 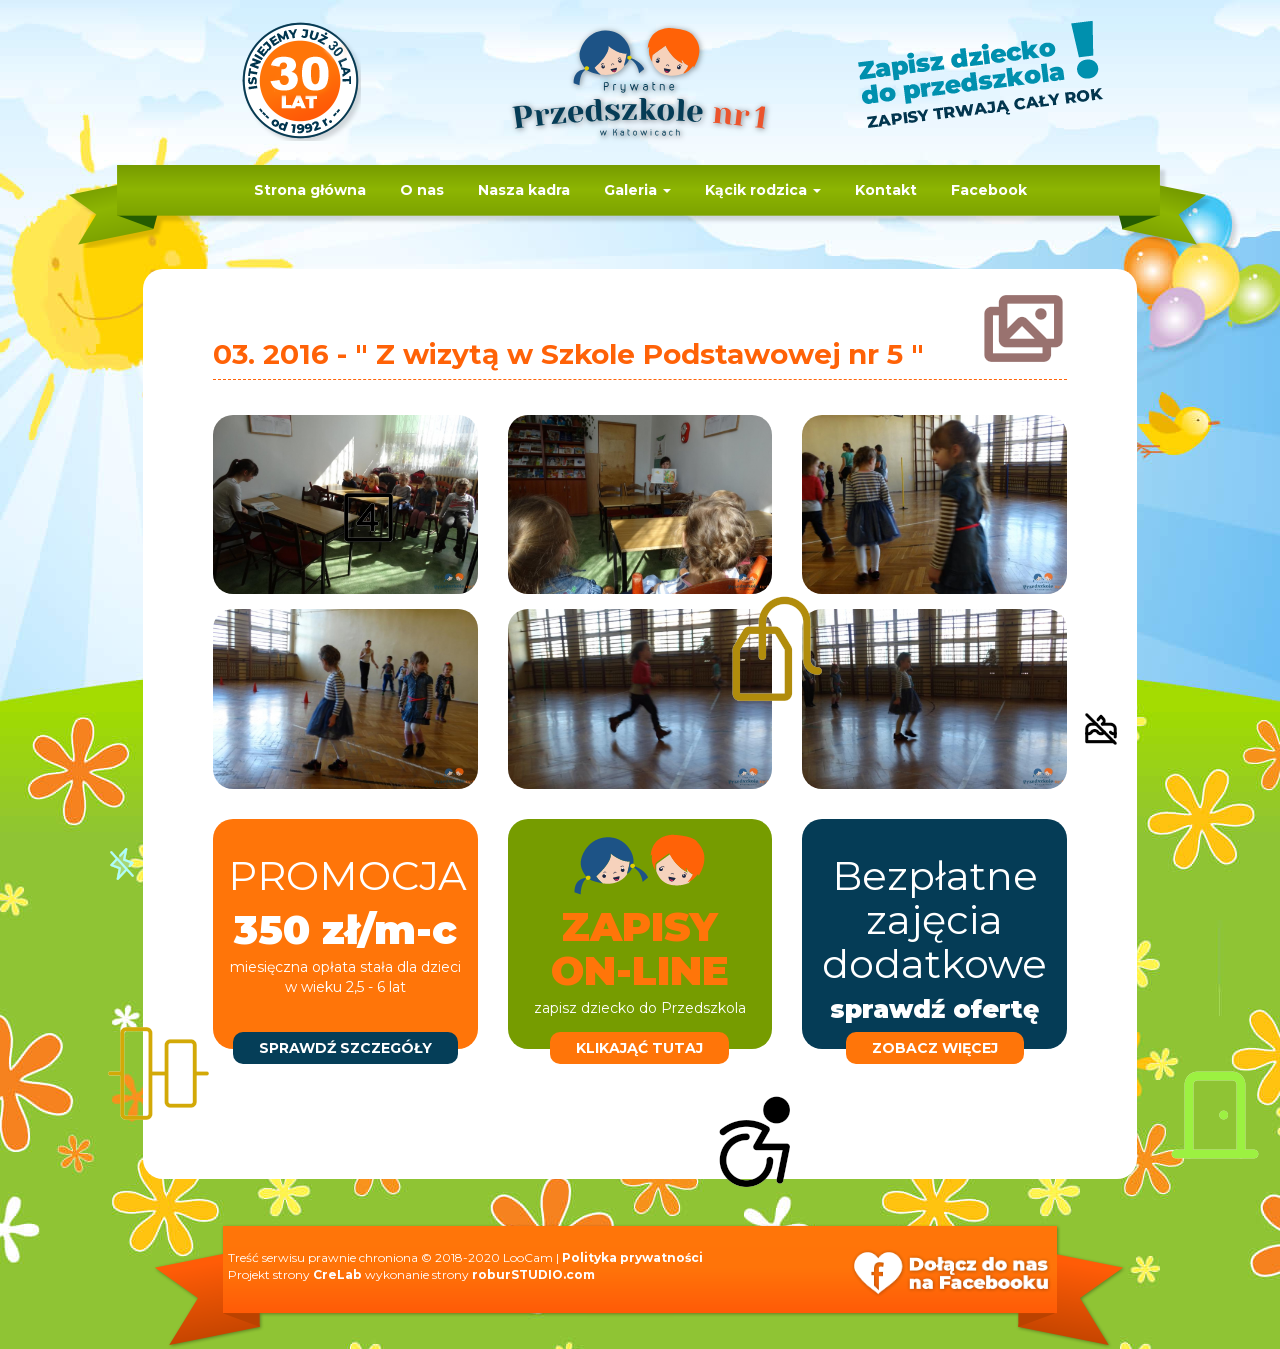 I want to click on no cake or desserts allowed, so click(x=1101, y=729).